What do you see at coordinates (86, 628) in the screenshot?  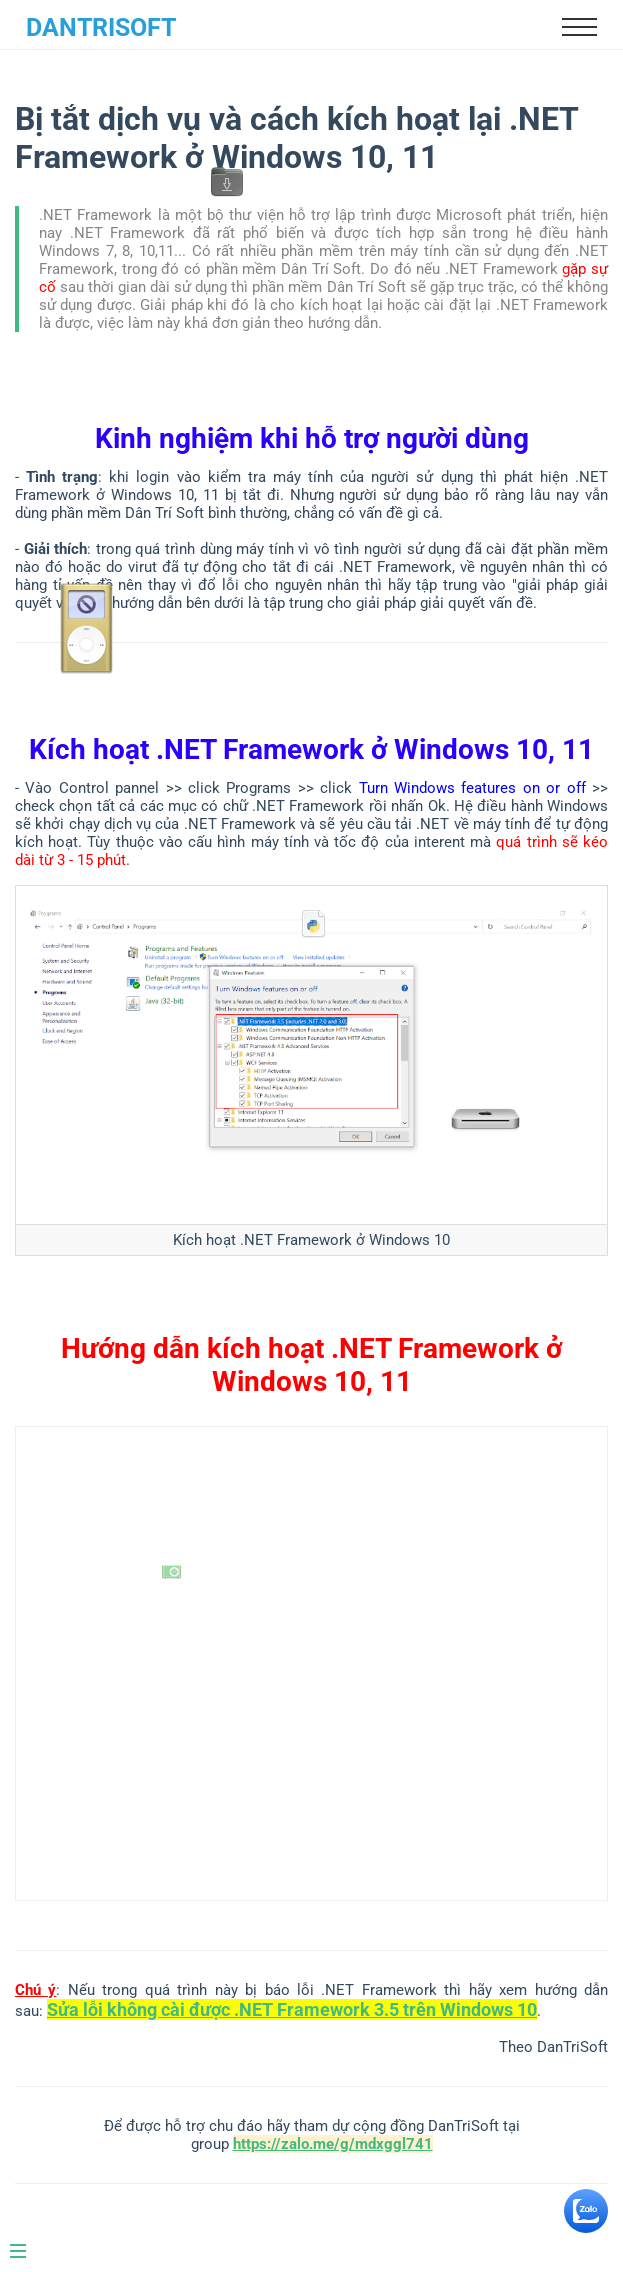 I see `iPod mini device in gold color` at bounding box center [86, 628].